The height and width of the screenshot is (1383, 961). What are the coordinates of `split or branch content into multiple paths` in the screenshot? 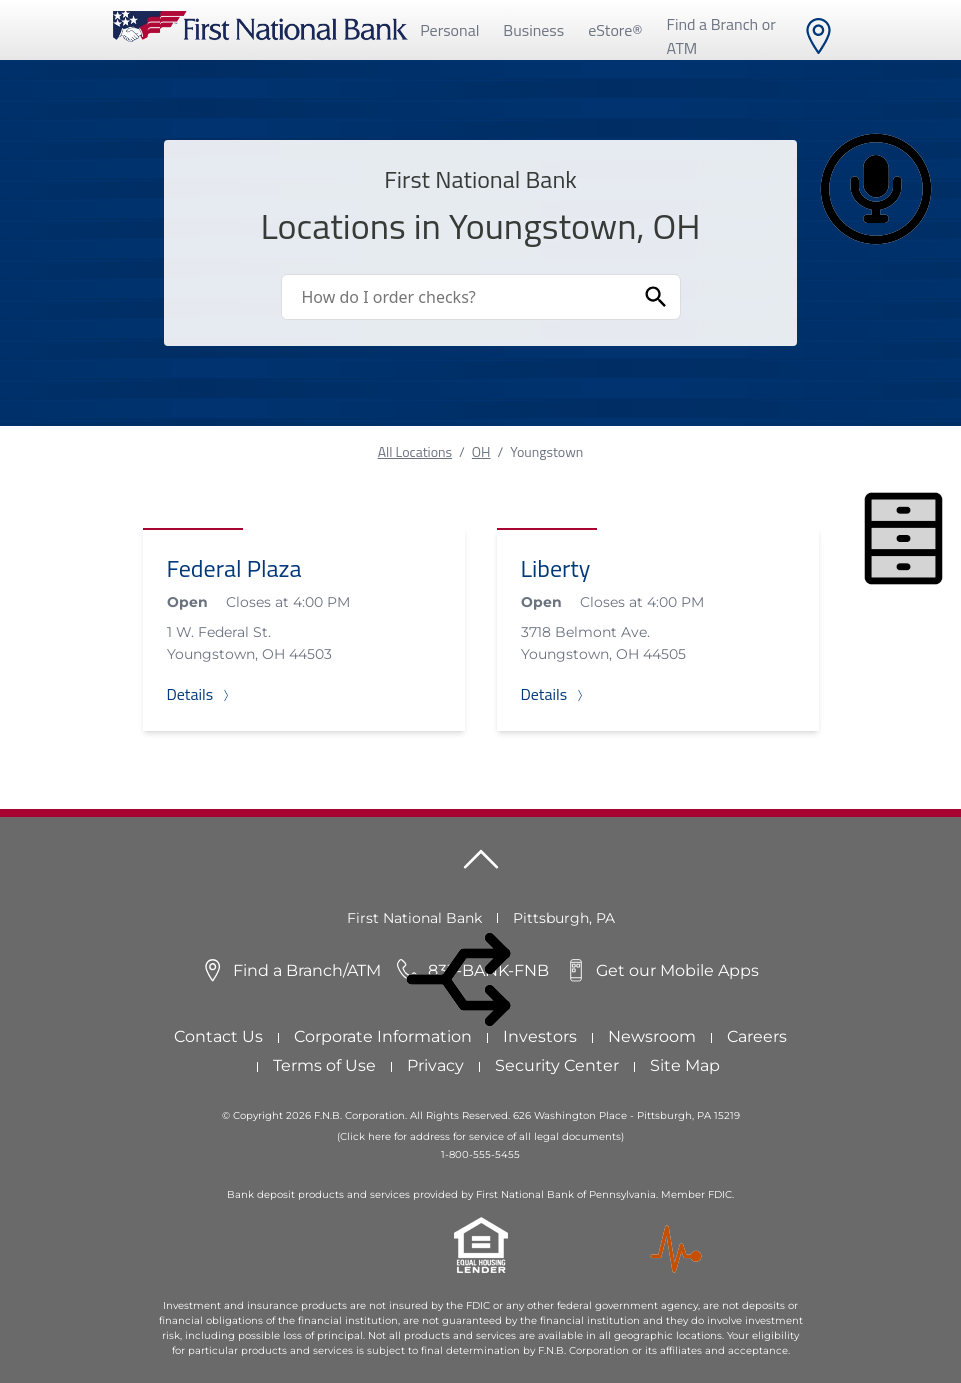 It's located at (458, 979).